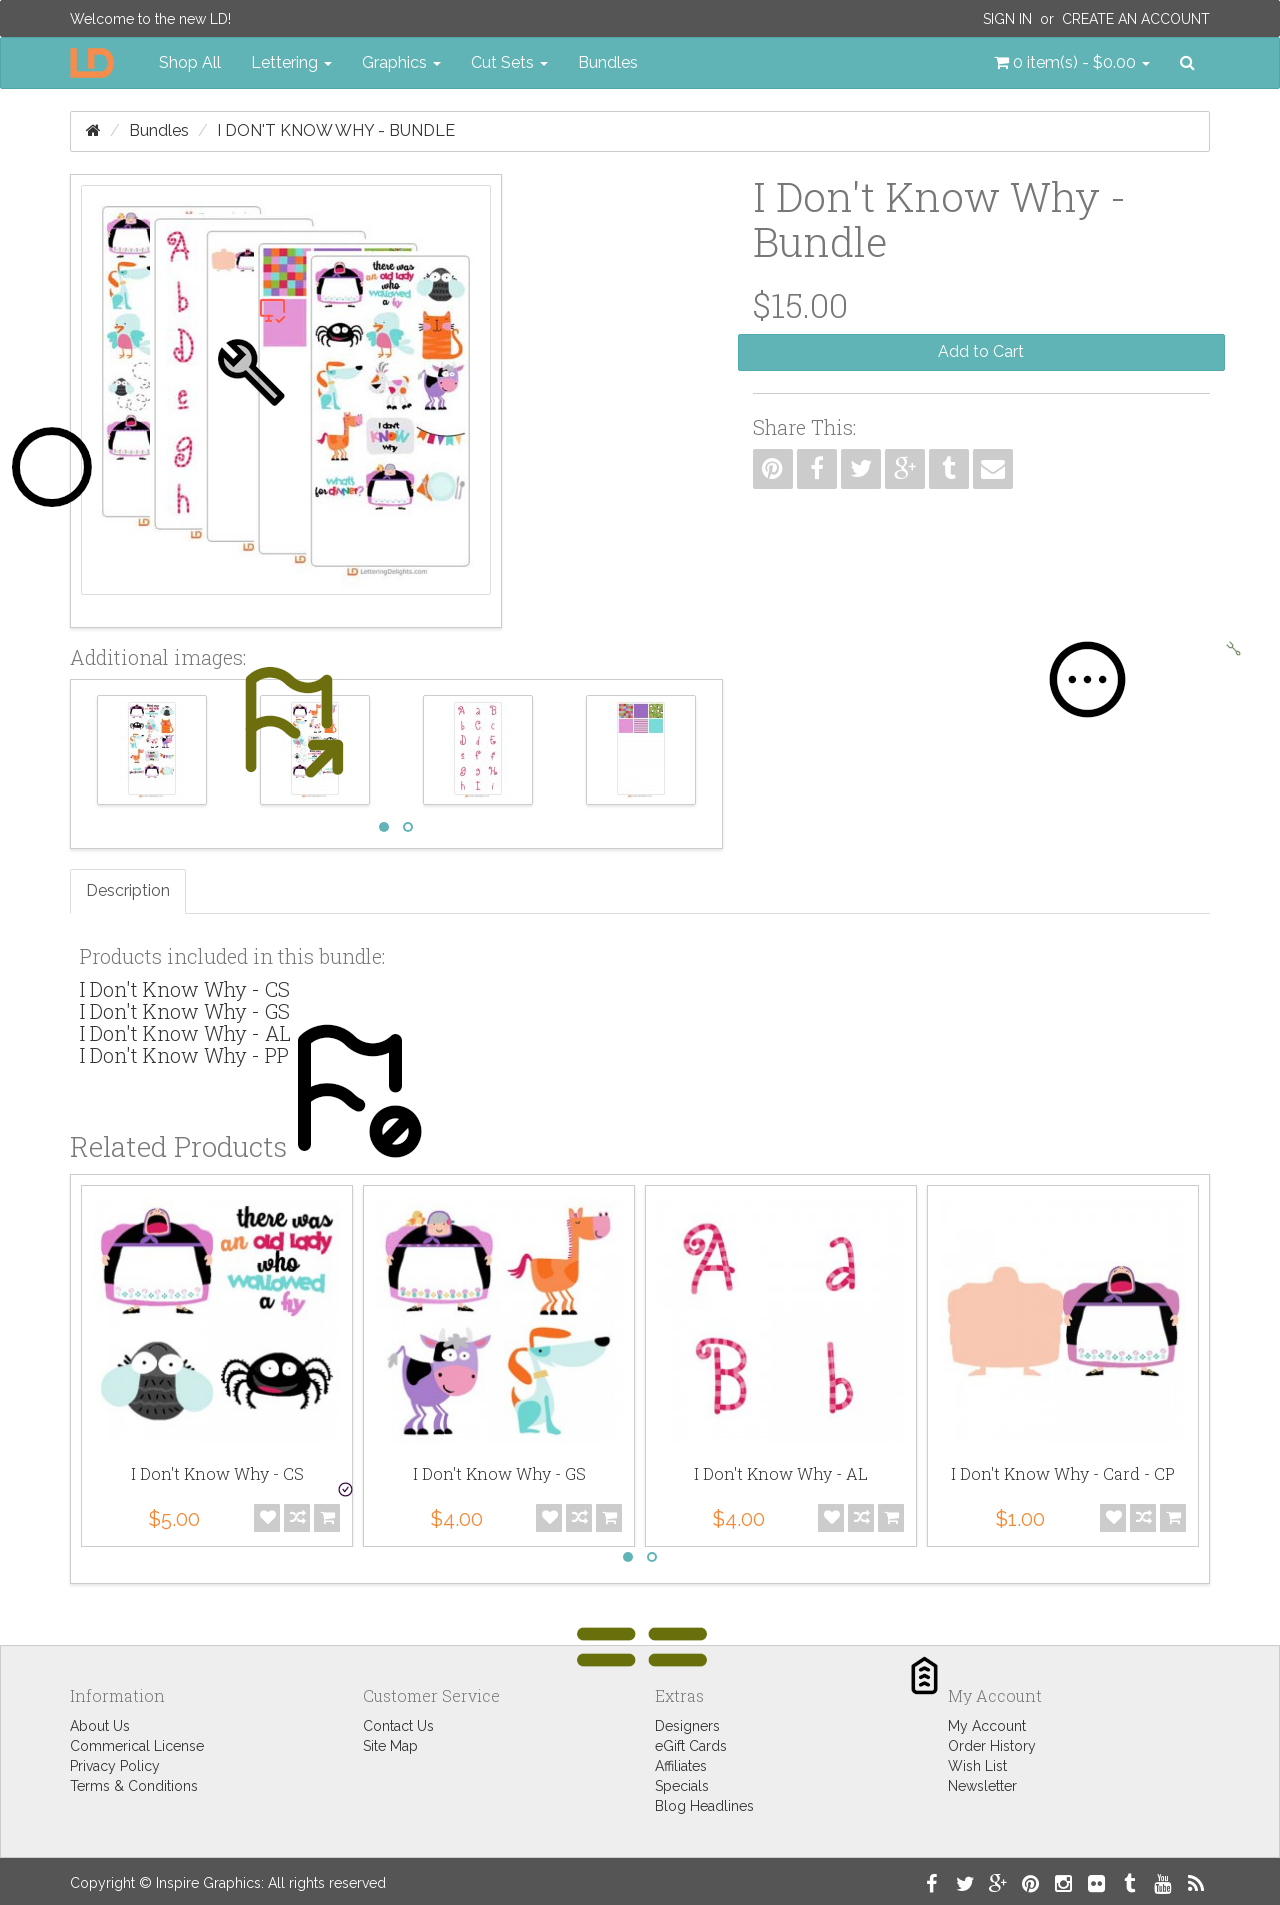  I want to click on open more options menu, so click(1087, 679).